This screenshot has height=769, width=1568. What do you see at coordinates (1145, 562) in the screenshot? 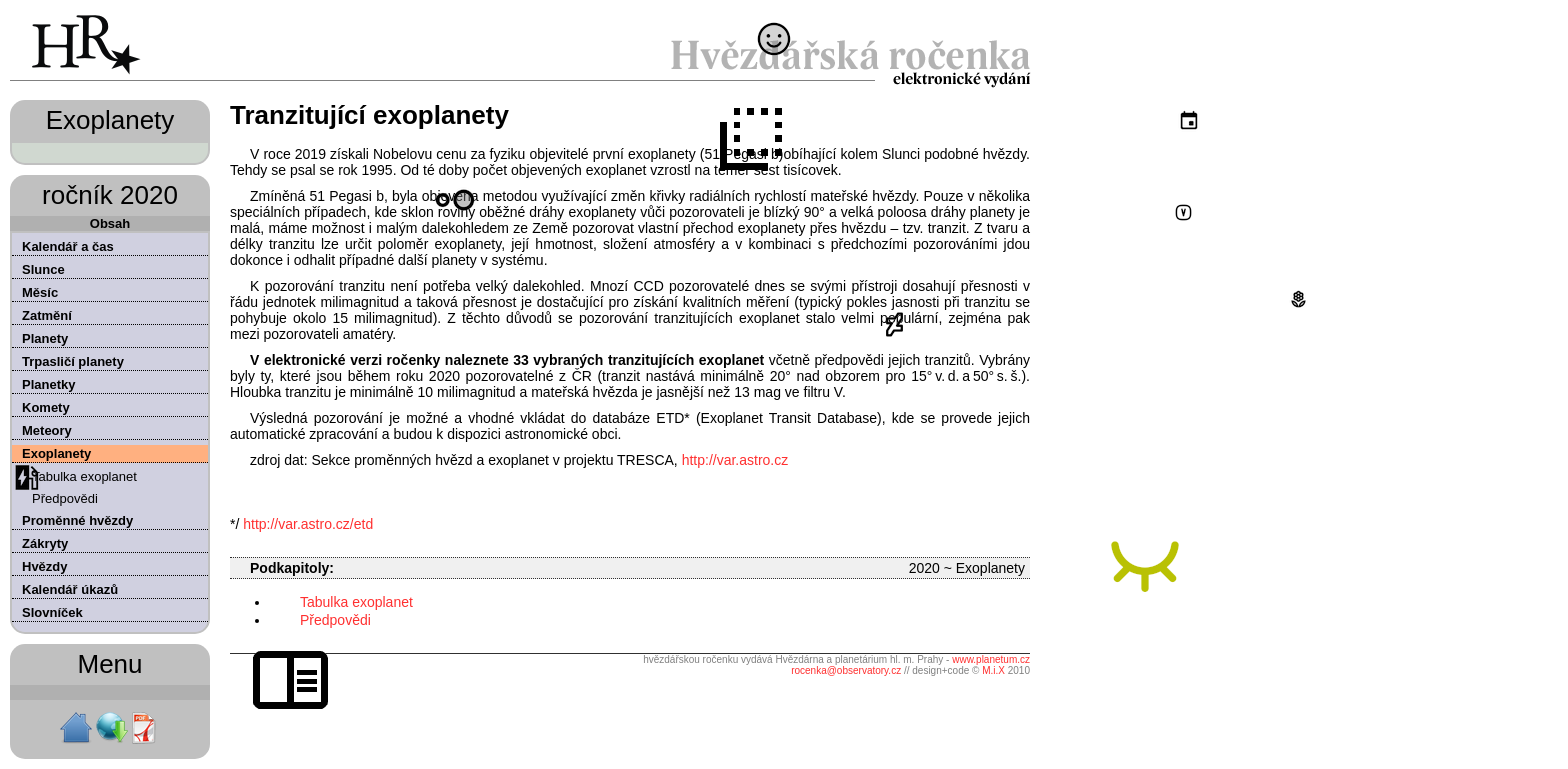
I see `hide password or sensitive content` at bounding box center [1145, 562].